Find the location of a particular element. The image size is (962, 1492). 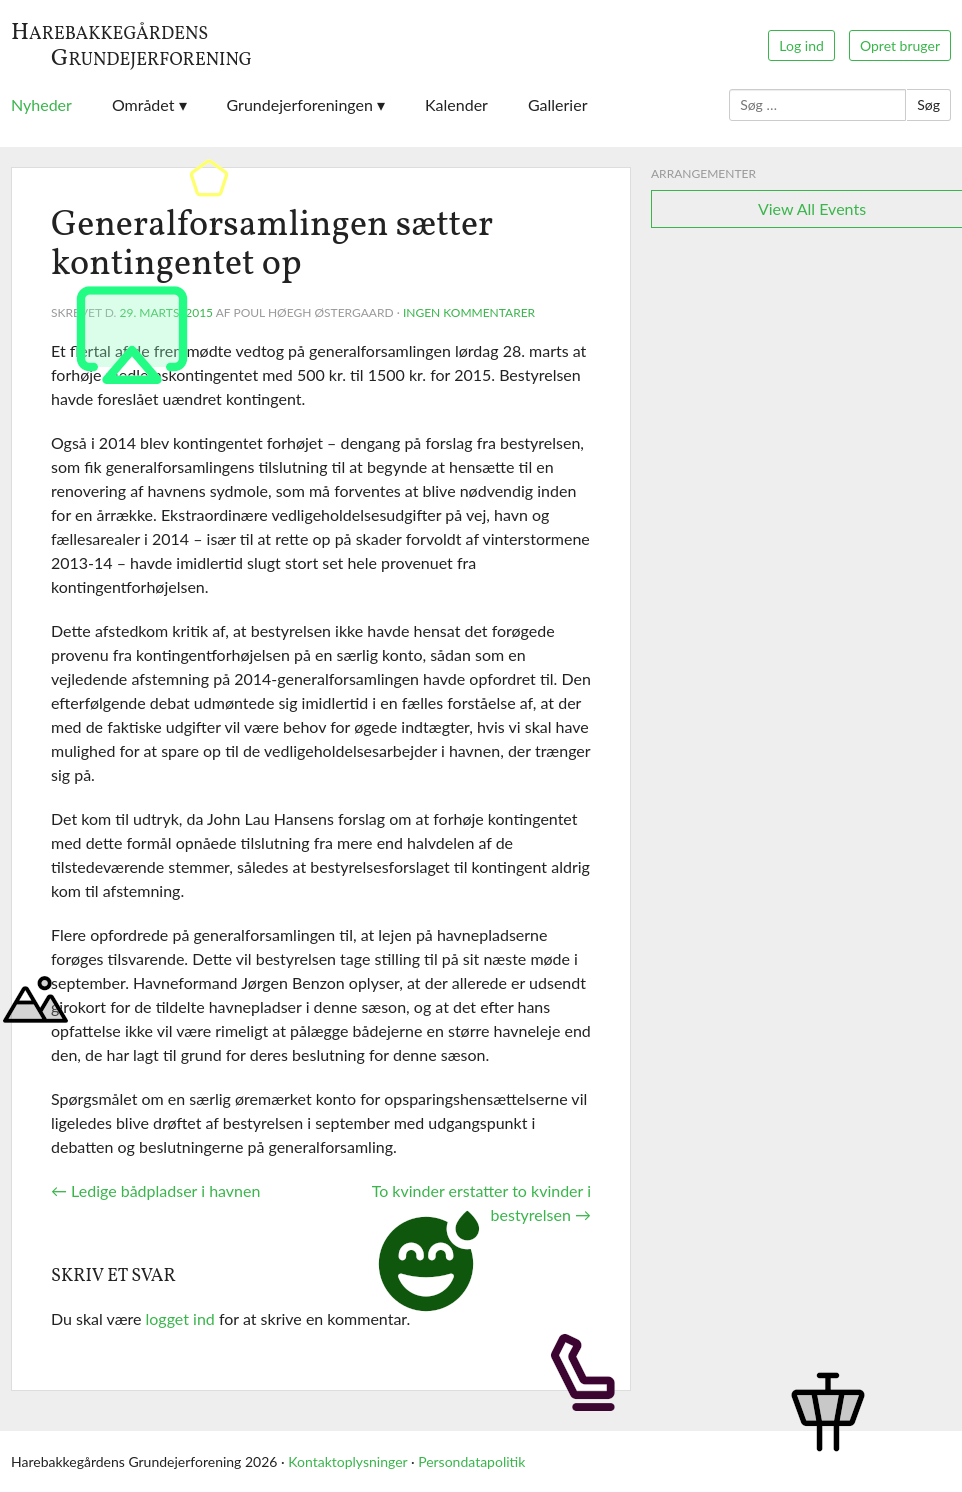

access air traffic control features is located at coordinates (828, 1412).